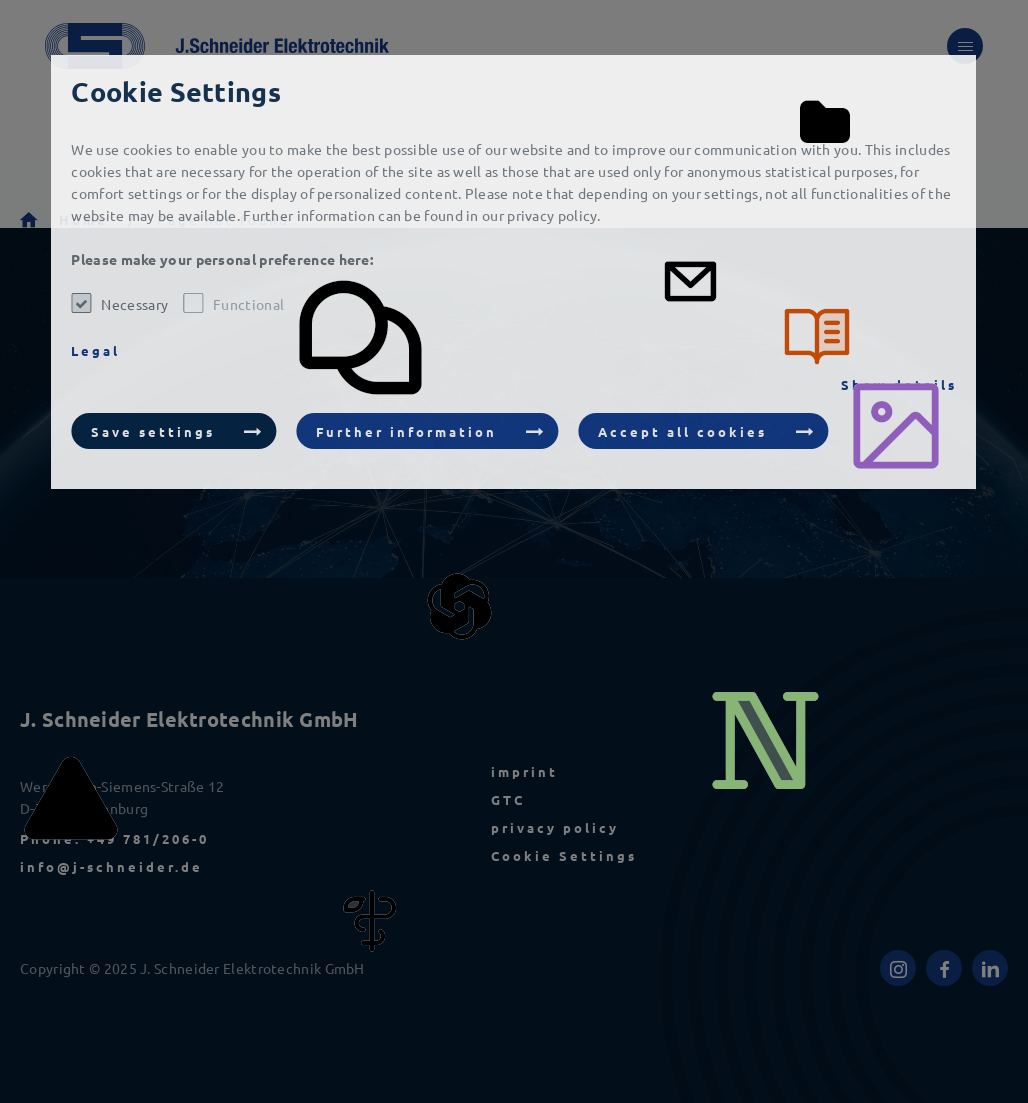  I want to click on open notion app, so click(765, 740).